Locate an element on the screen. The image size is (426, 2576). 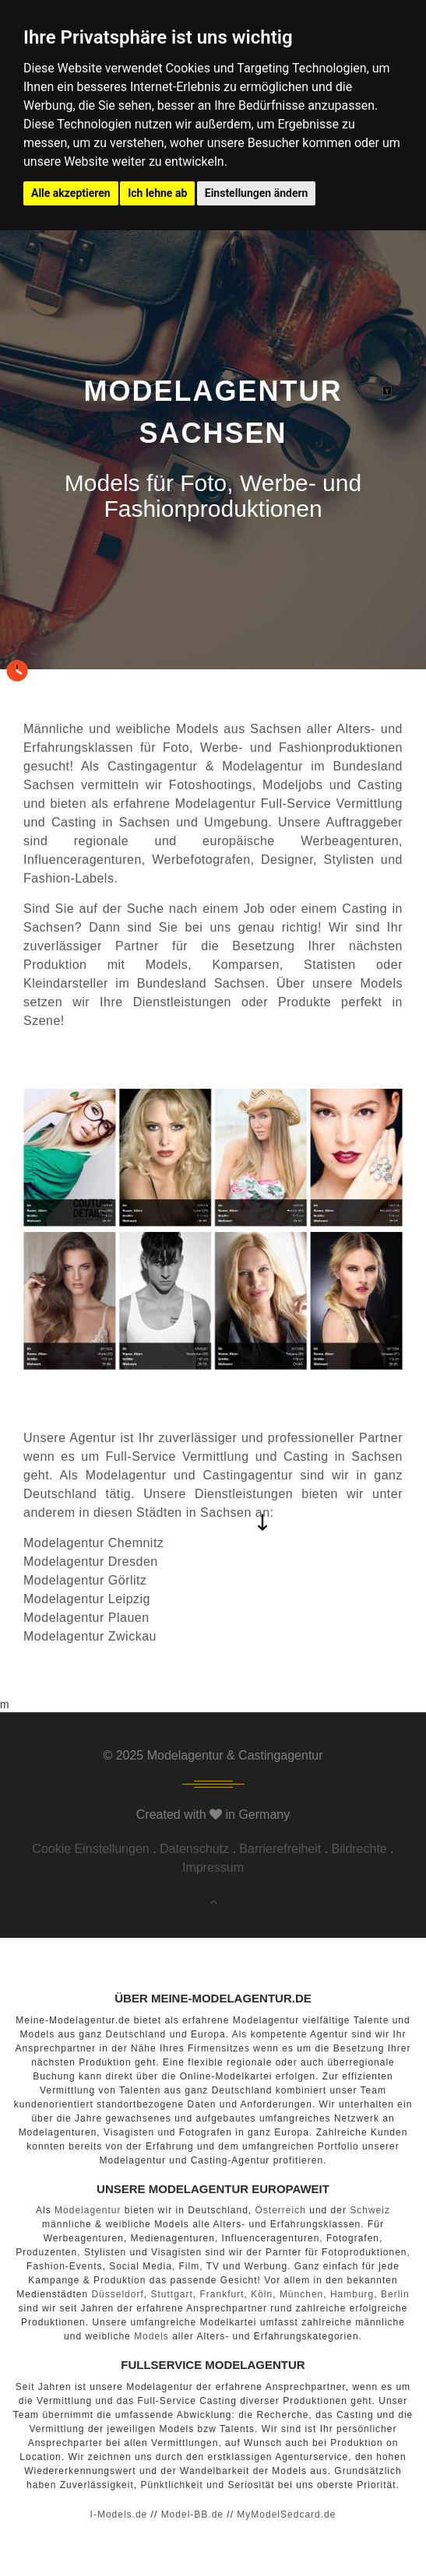
scroll down for more content is located at coordinates (262, 1522).